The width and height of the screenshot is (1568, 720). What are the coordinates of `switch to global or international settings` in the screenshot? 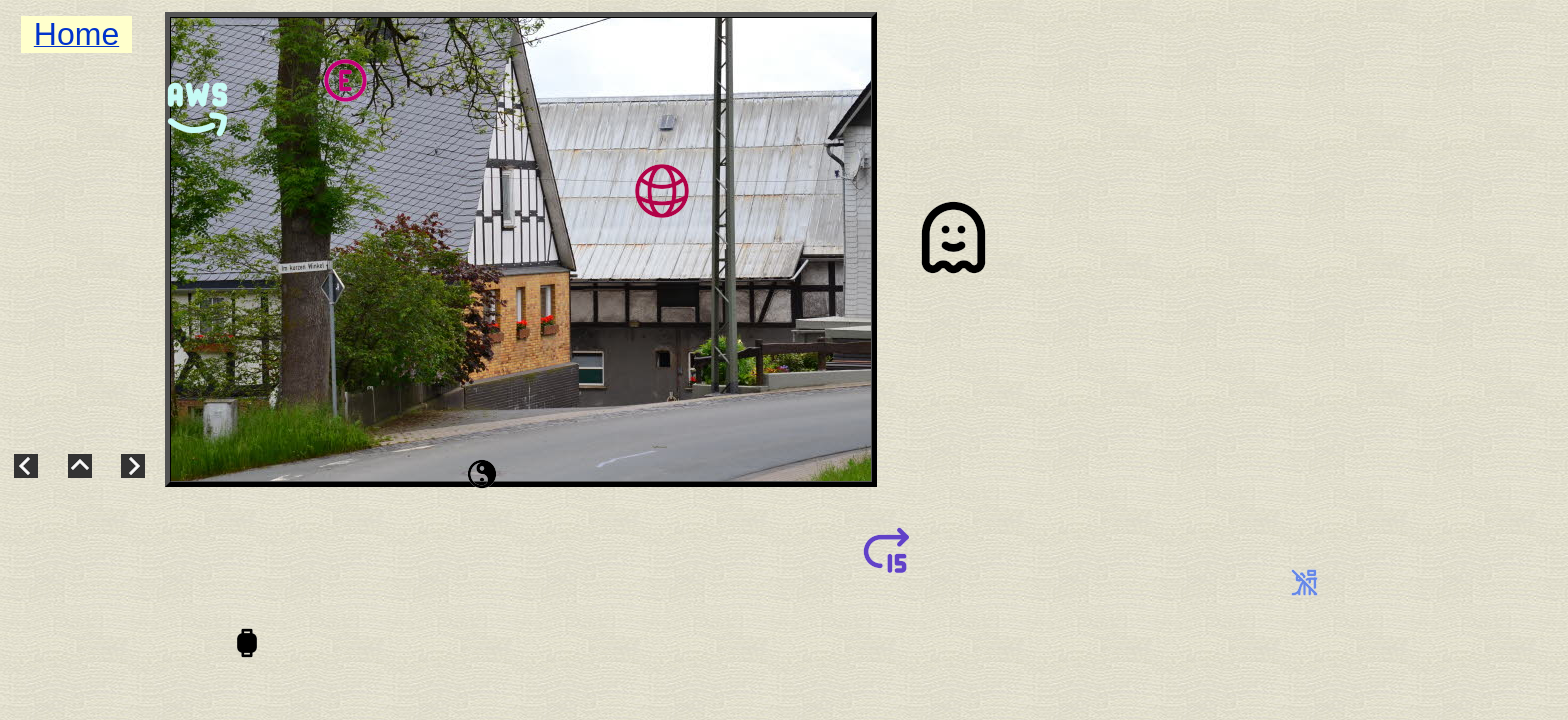 It's located at (662, 191).